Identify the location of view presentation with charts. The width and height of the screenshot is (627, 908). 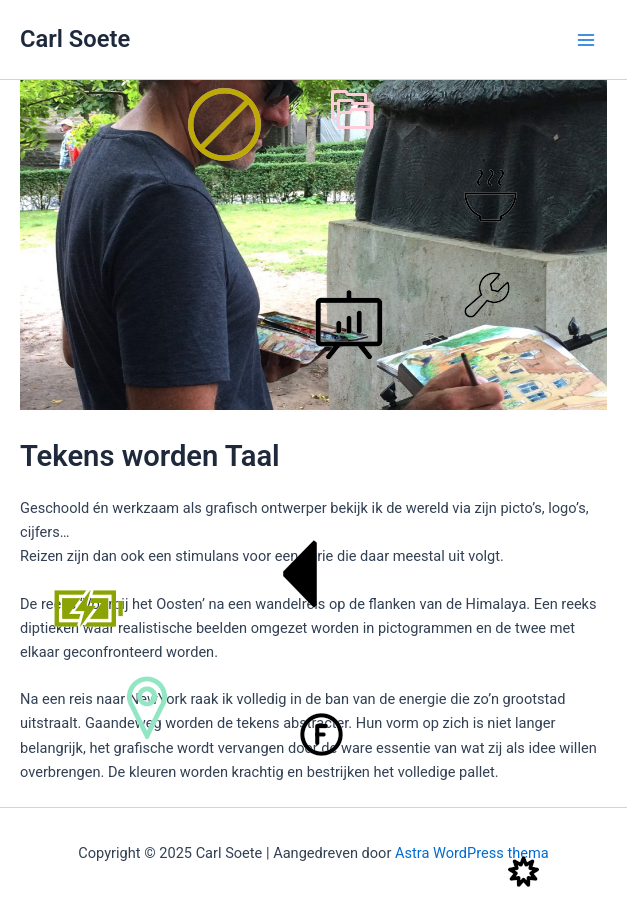
(349, 326).